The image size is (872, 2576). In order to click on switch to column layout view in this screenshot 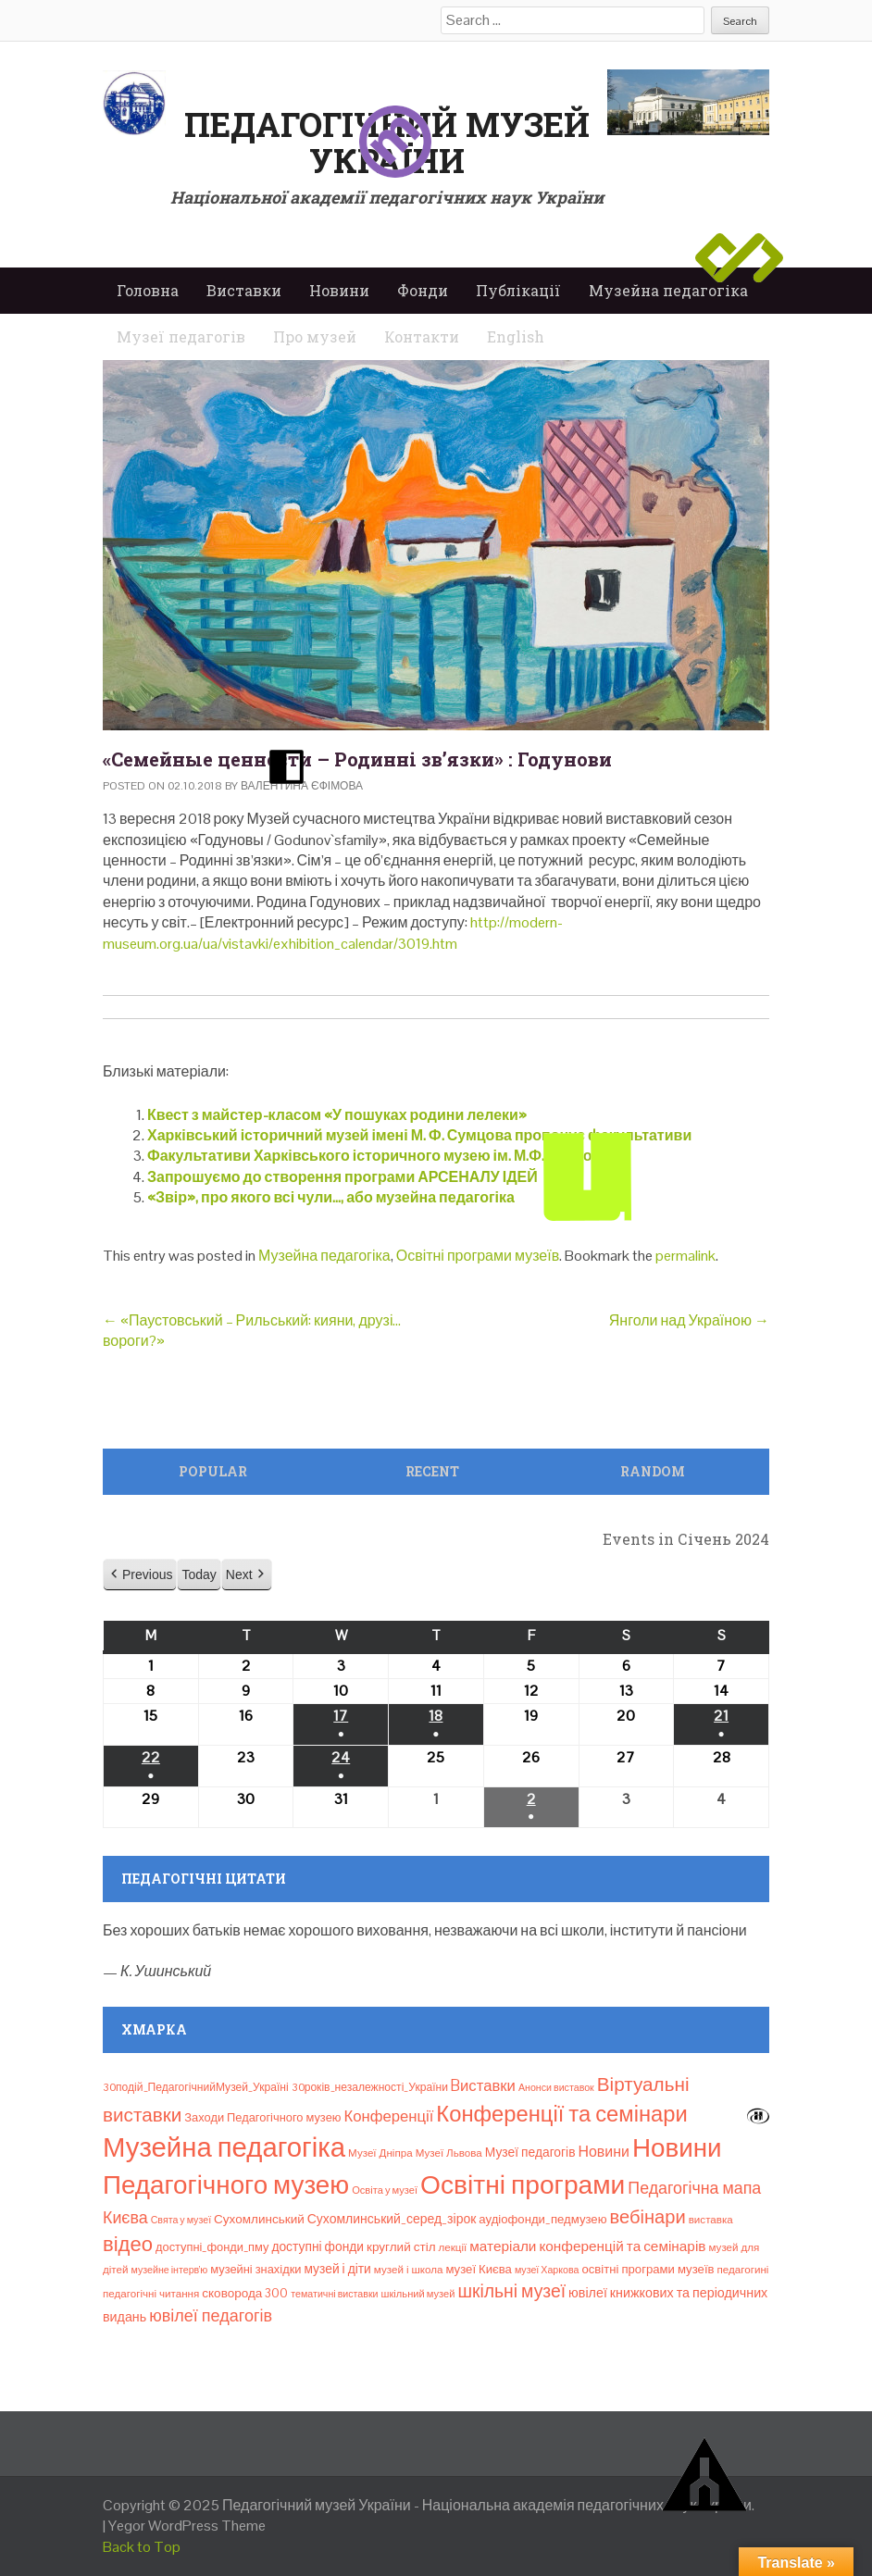, I will do `click(286, 766)`.